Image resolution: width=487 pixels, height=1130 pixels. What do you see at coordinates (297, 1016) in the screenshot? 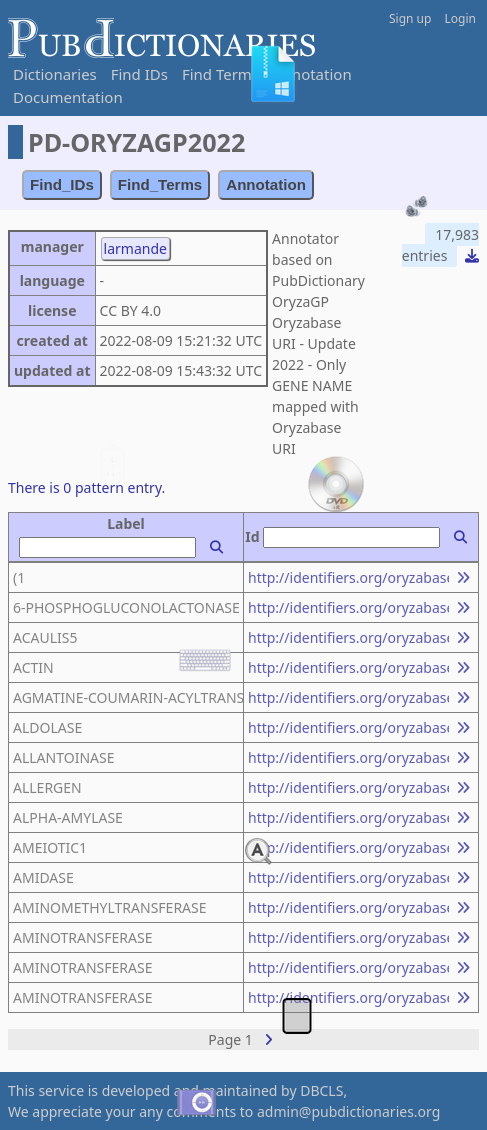
I see `iPad device with Face ID in sidebar navigation` at bounding box center [297, 1016].